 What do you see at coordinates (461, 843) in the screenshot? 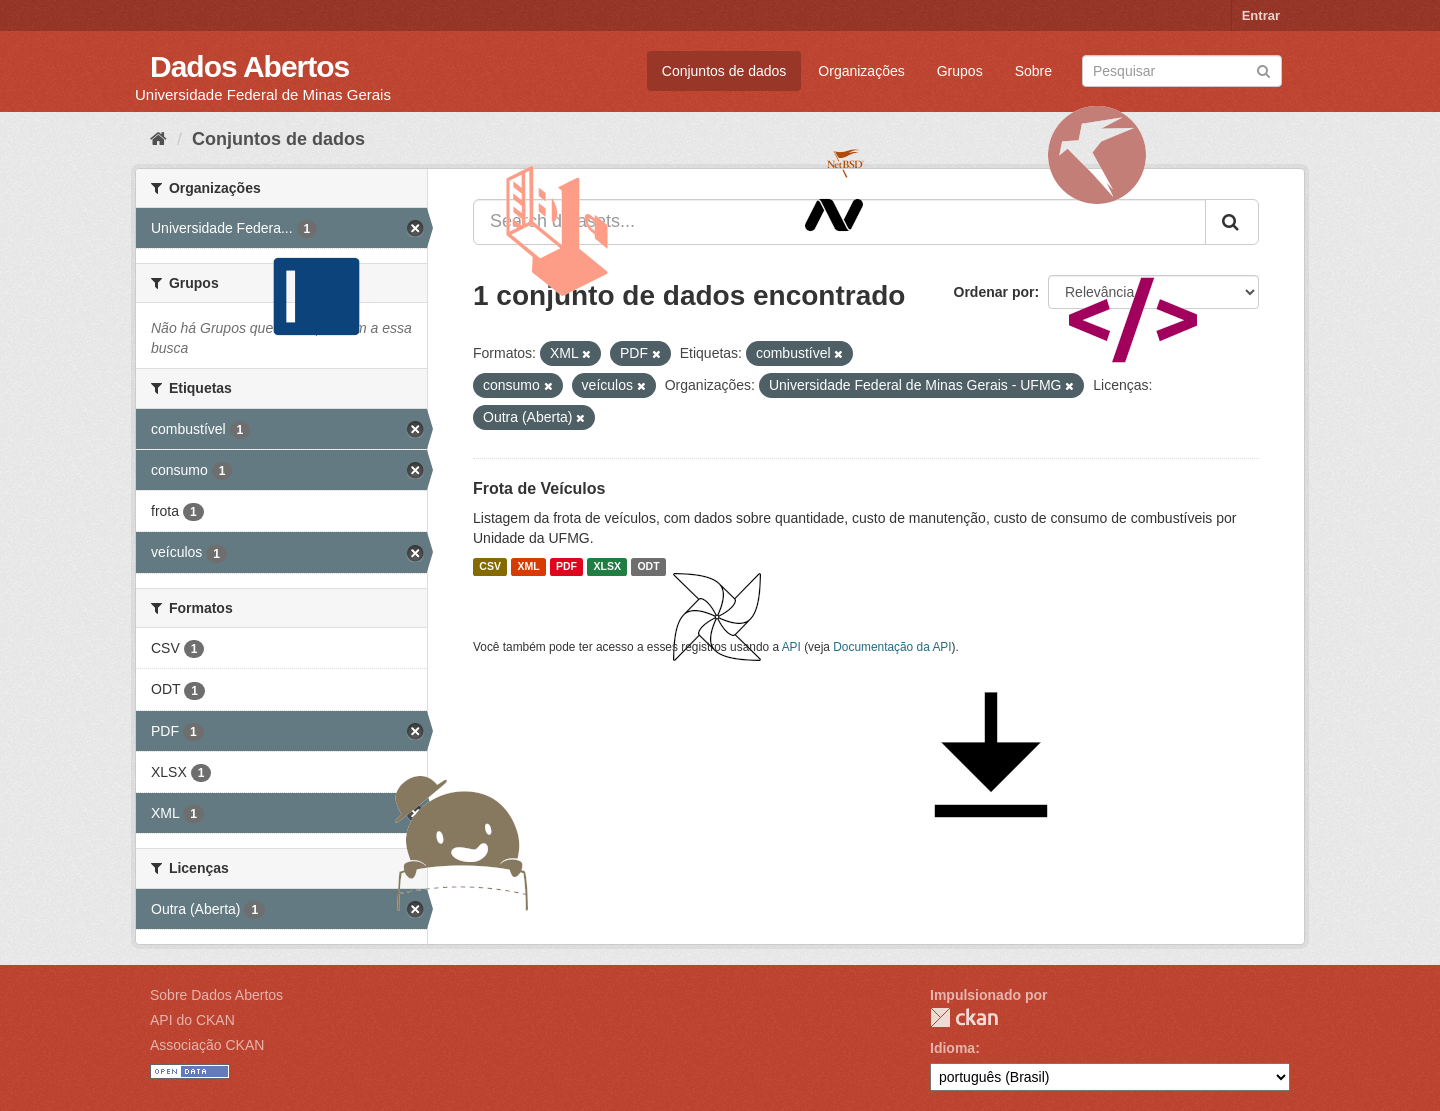
I see `open the Tapas app` at bounding box center [461, 843].